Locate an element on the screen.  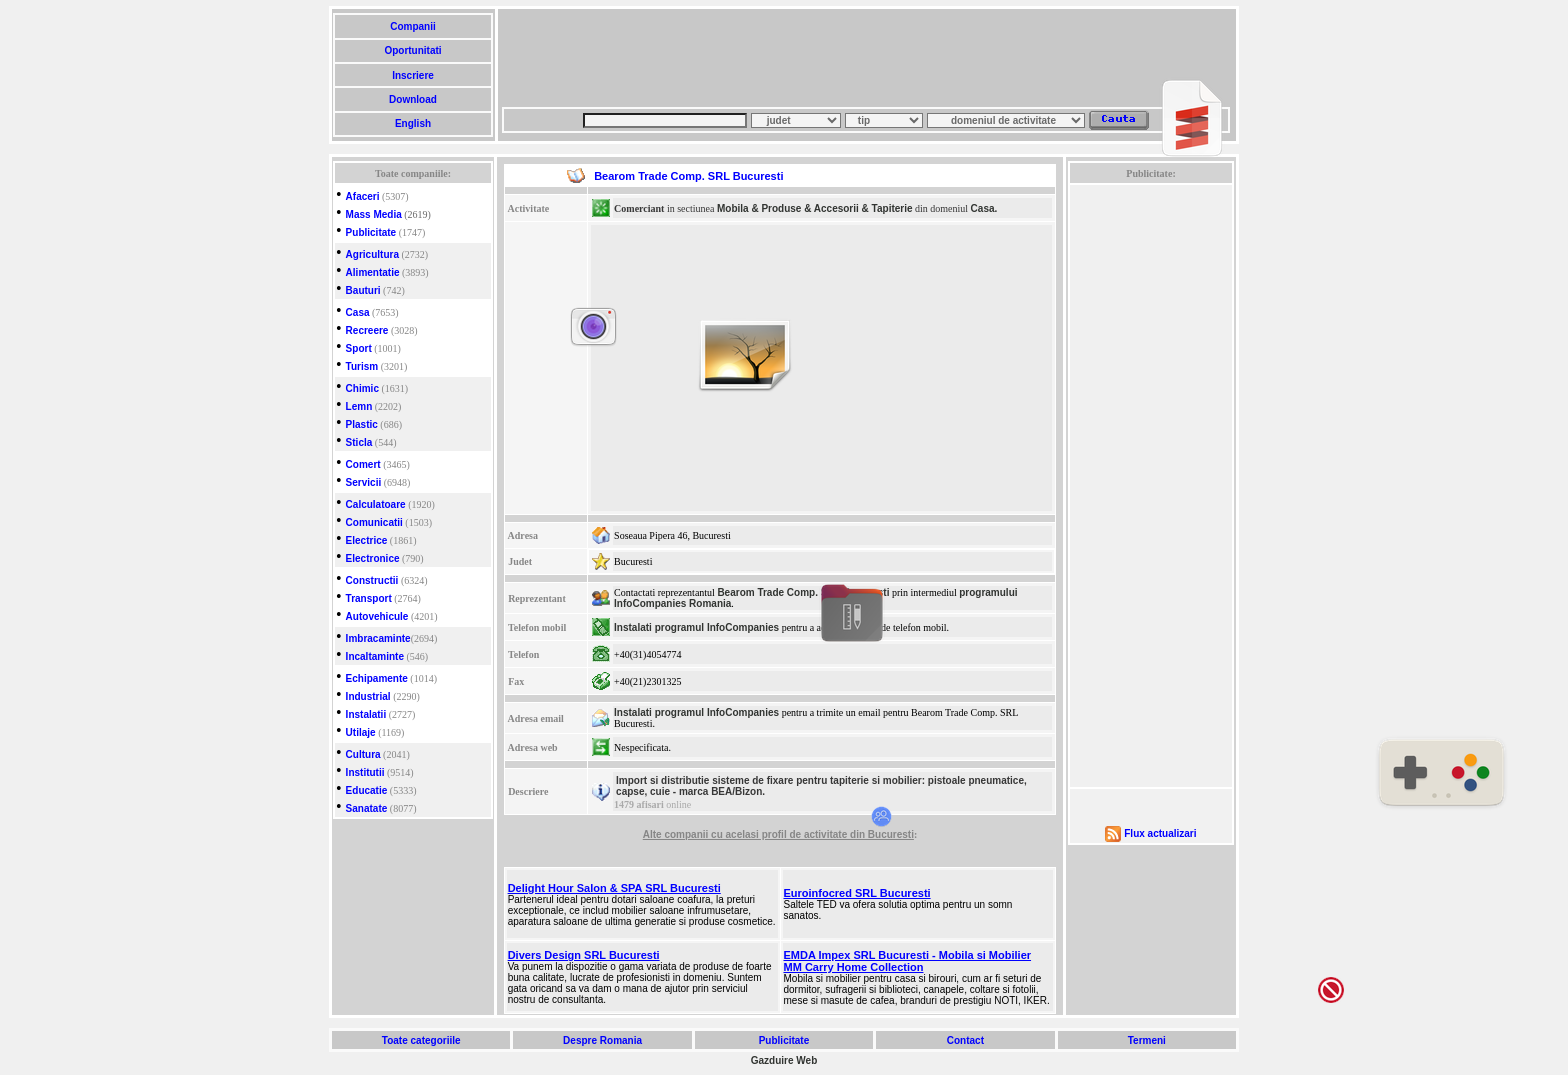
indicates an image file type is located at coordinates (745, 357).